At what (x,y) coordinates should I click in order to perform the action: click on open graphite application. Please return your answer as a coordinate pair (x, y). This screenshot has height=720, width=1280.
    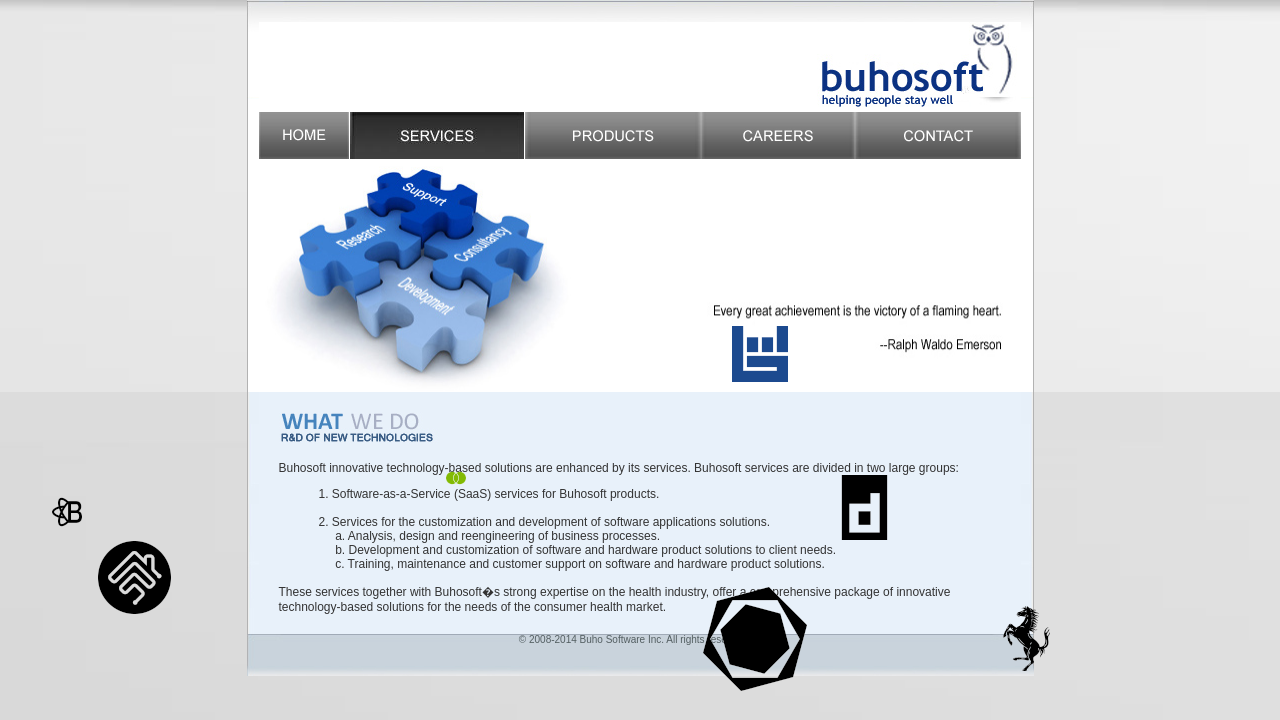
    Looking at the image, I should click on (755, 639).